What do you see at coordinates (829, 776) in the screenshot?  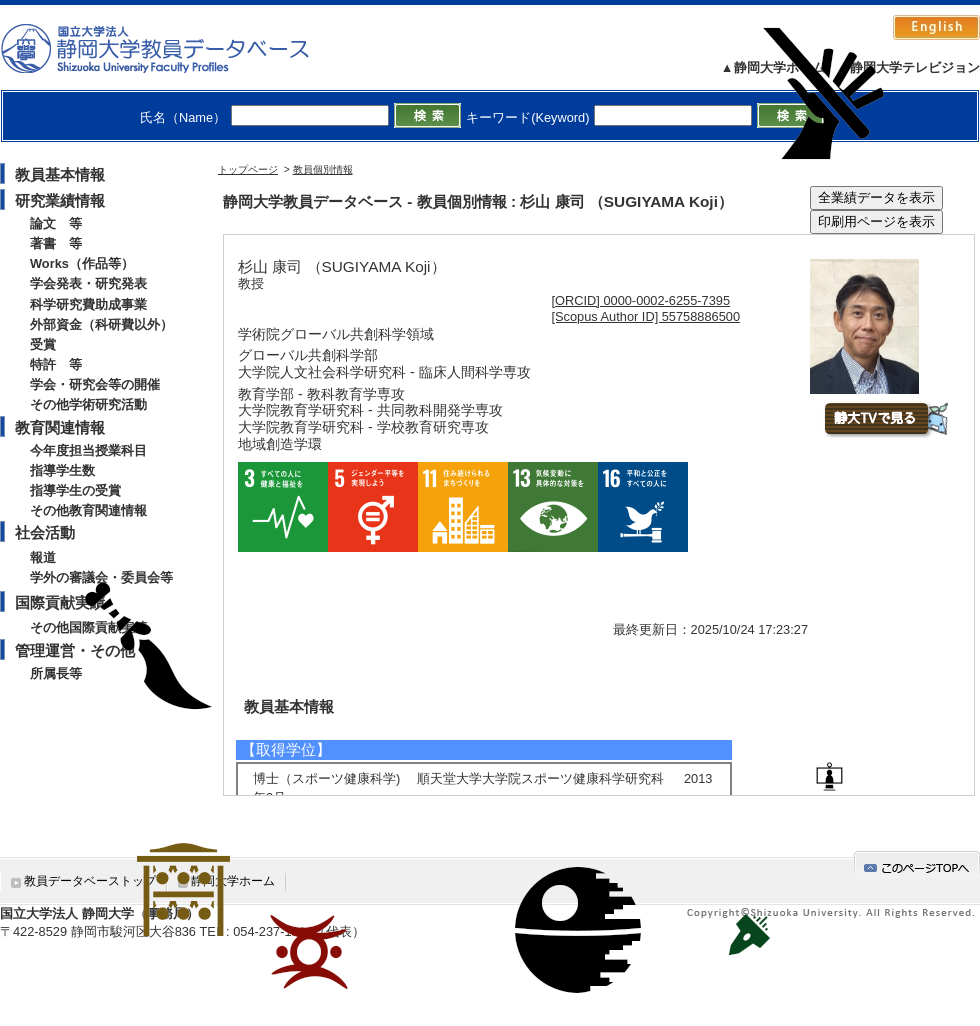 I see `start or join a video conference call` at bounding box center [829, 776].